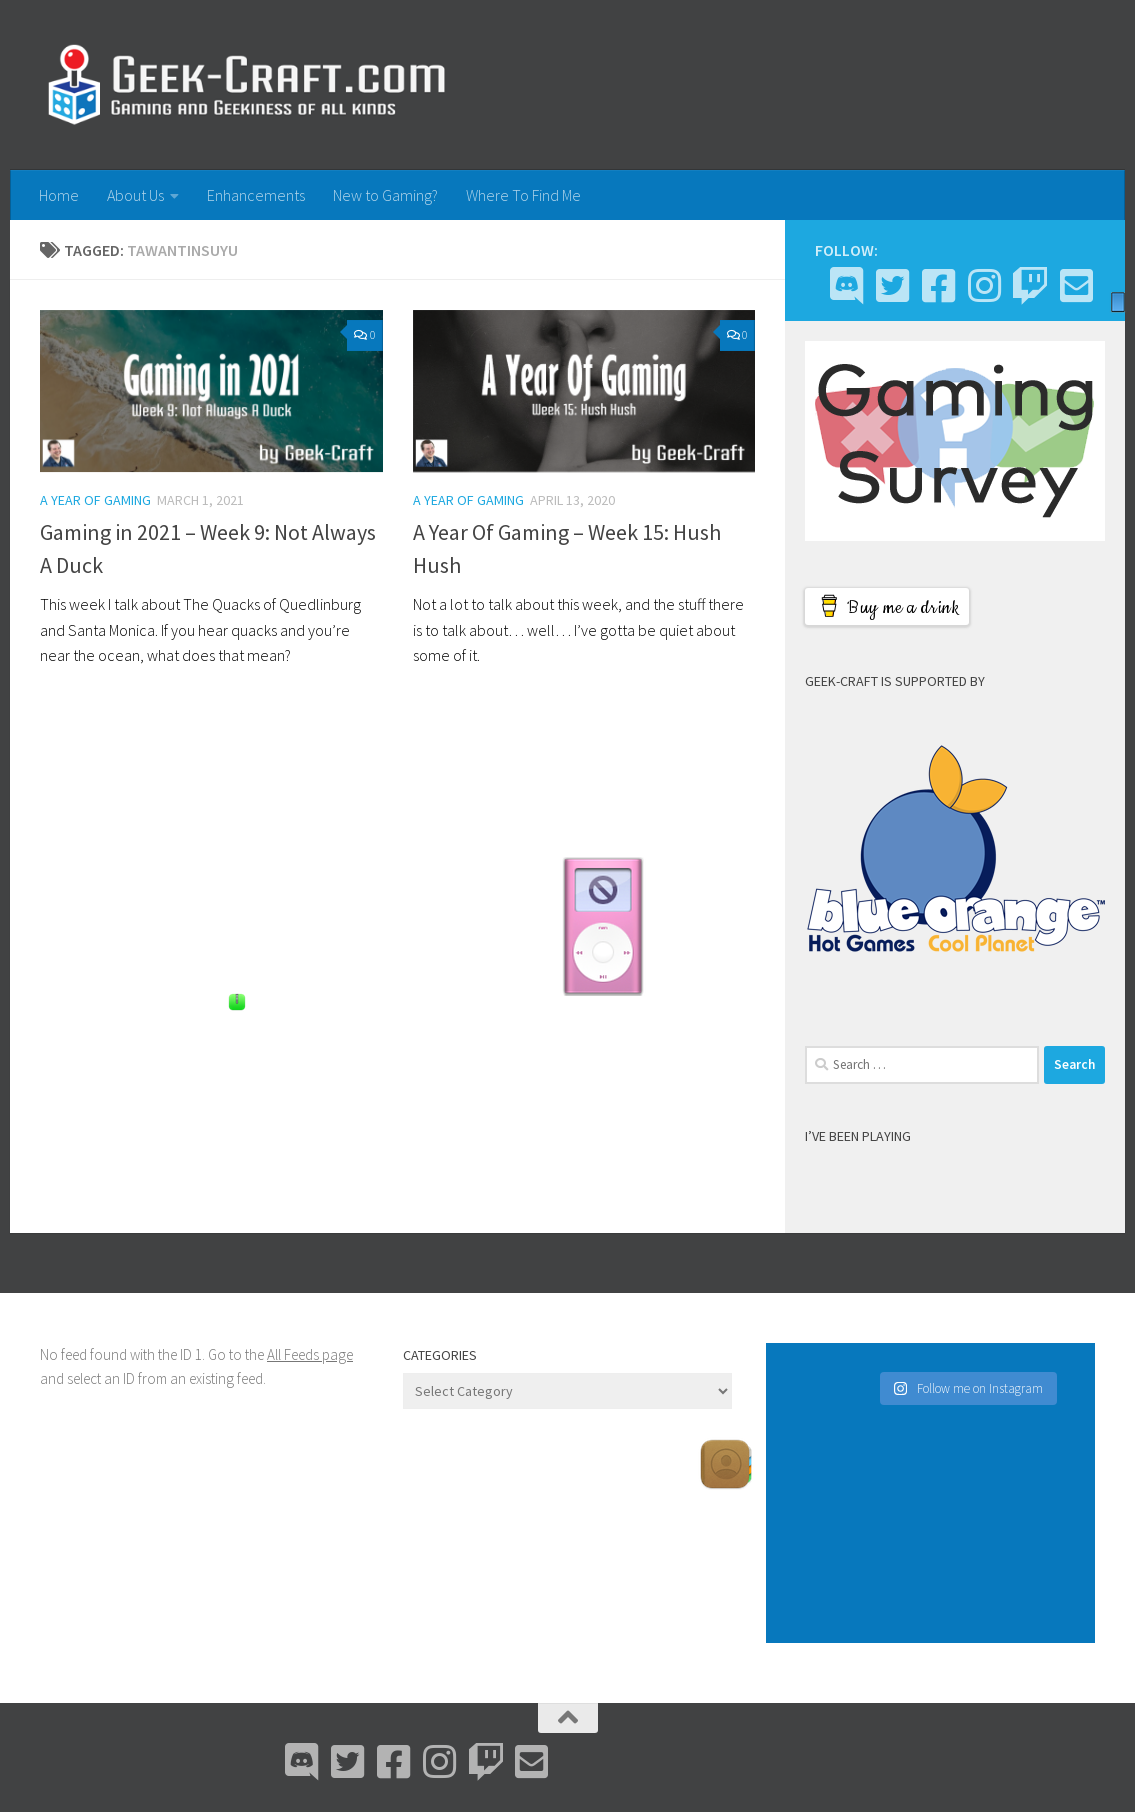  What do you see at coordinates (237, 1002) in the screenshot?
I see `open archive utility to compress or extract files` at bounding box center [237, 1002].